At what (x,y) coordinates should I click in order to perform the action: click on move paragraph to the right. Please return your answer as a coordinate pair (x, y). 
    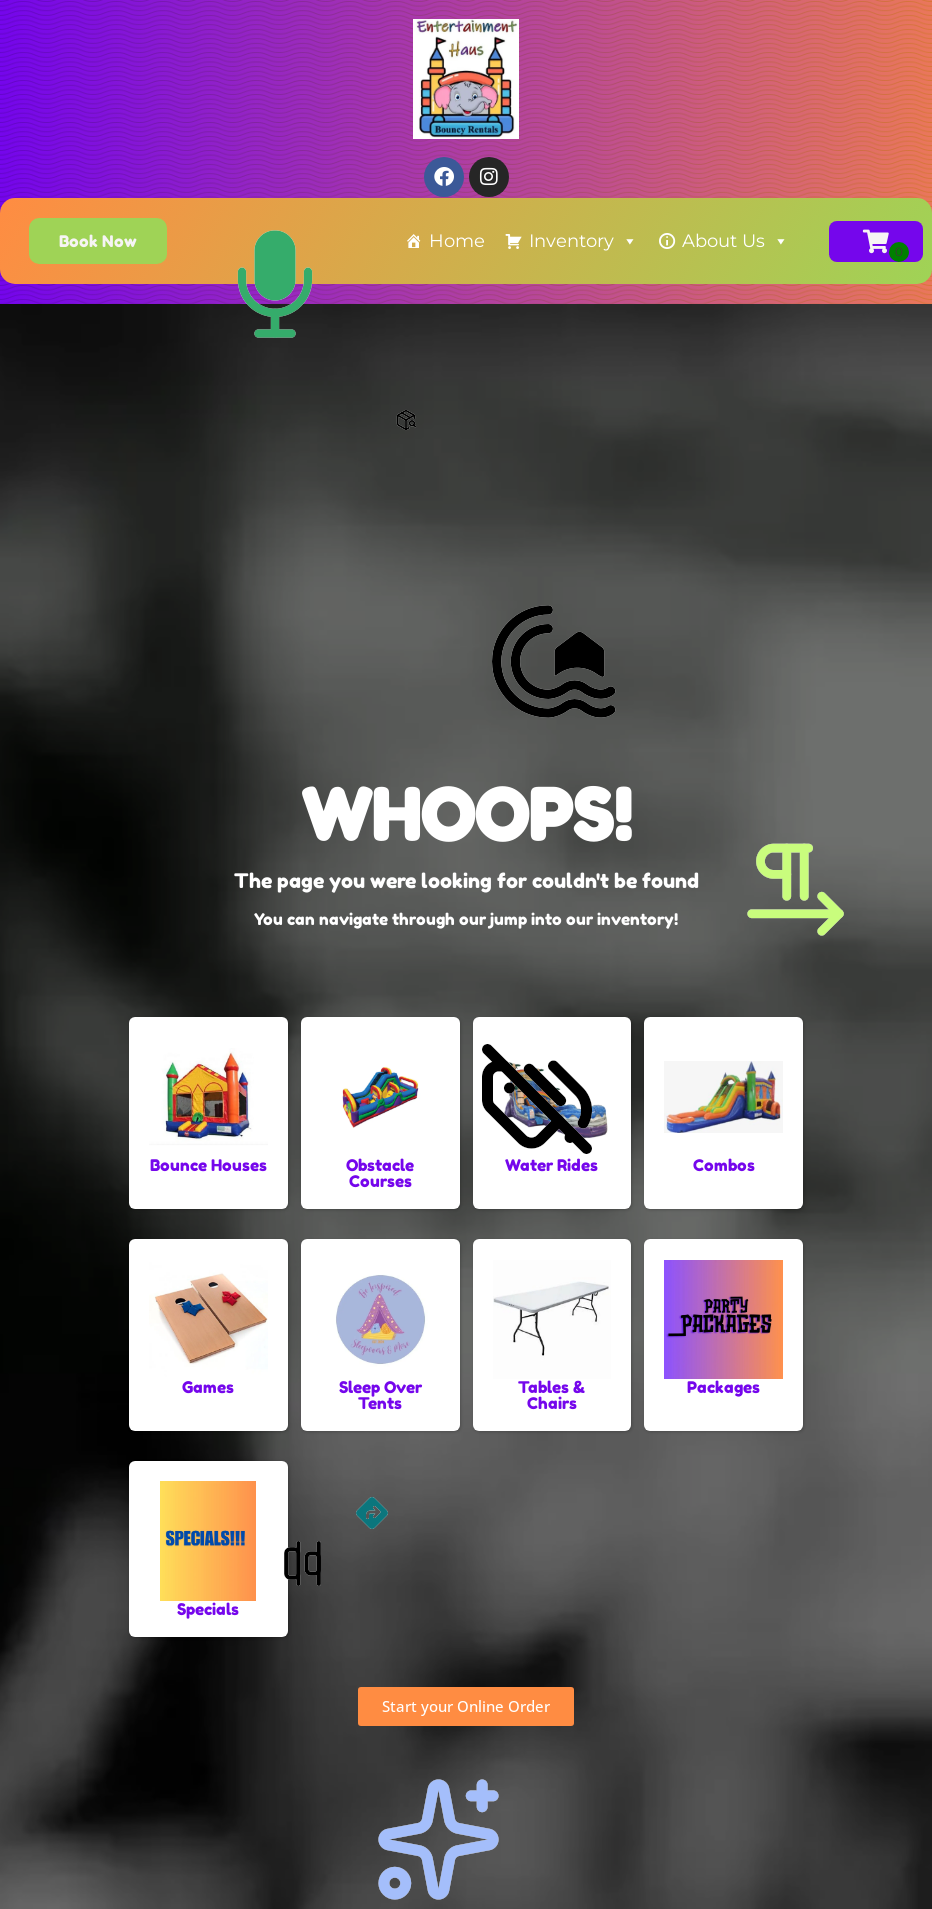
    Looking at the image, I should click on (795, 887).